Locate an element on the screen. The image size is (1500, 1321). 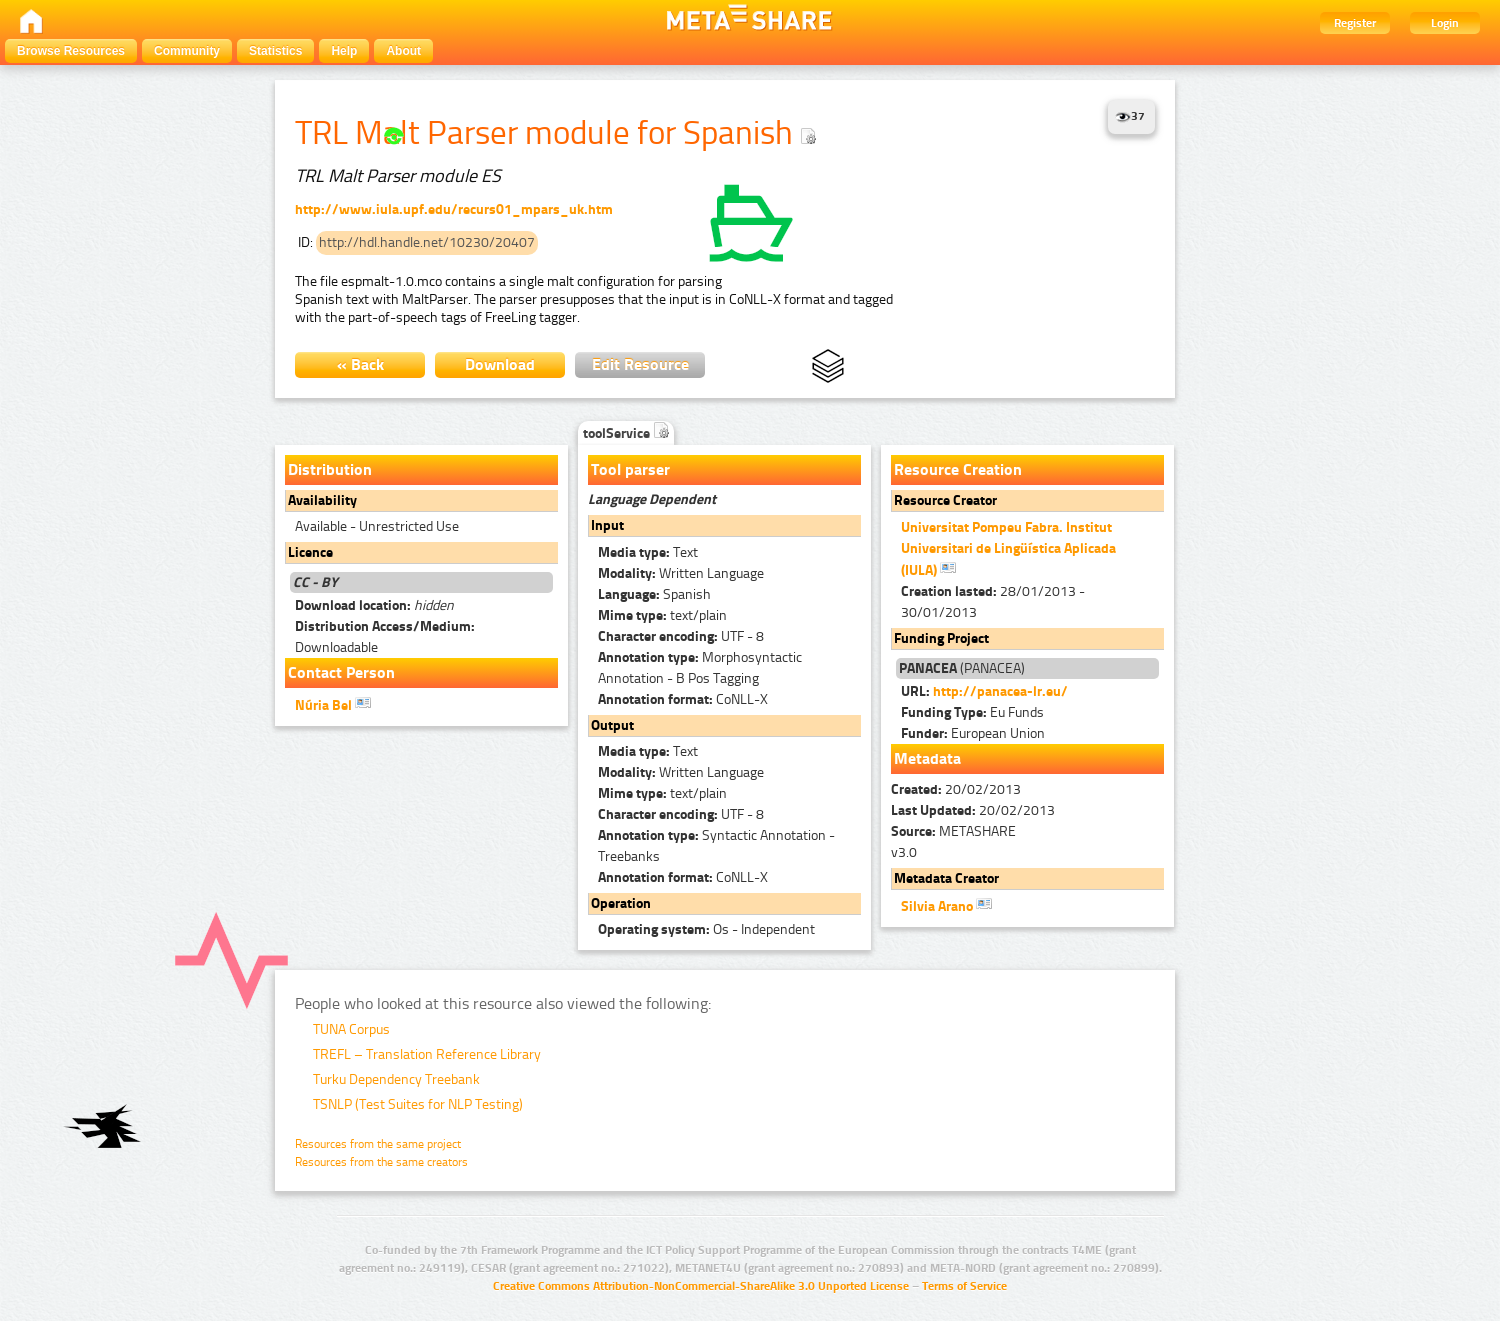
drone CI/CD platform logo is located at coordinates (394, 136).